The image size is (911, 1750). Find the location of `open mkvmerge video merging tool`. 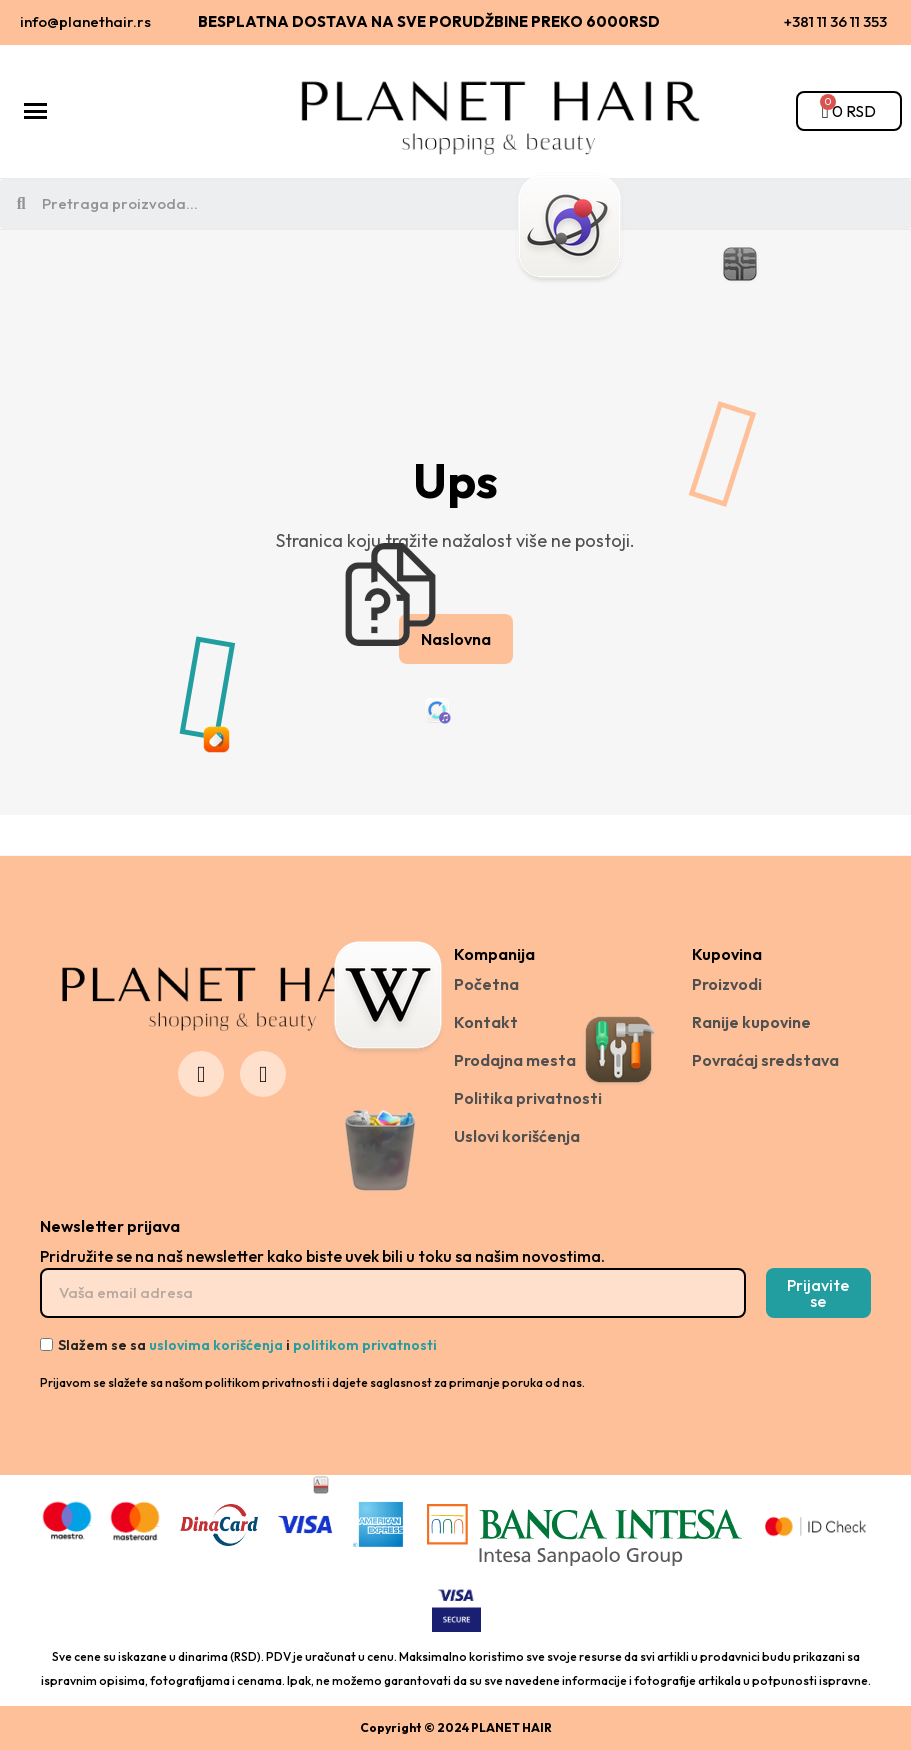

open mkvmerge video merging tool is located at coordinates (569, 226).